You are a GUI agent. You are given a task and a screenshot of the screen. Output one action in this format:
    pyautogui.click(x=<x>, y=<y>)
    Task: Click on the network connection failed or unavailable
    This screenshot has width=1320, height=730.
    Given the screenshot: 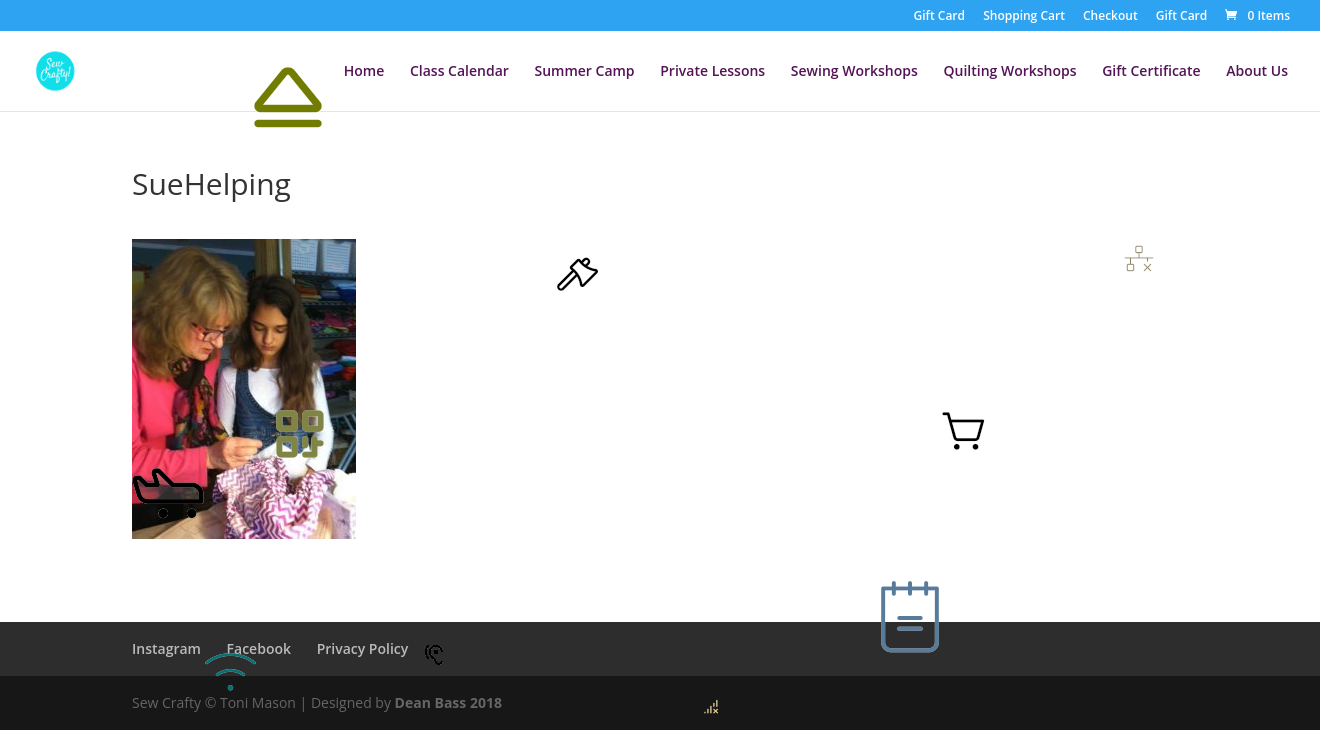 What is the action you would take?
    pyautogui.click(x=1139, y=259)
    